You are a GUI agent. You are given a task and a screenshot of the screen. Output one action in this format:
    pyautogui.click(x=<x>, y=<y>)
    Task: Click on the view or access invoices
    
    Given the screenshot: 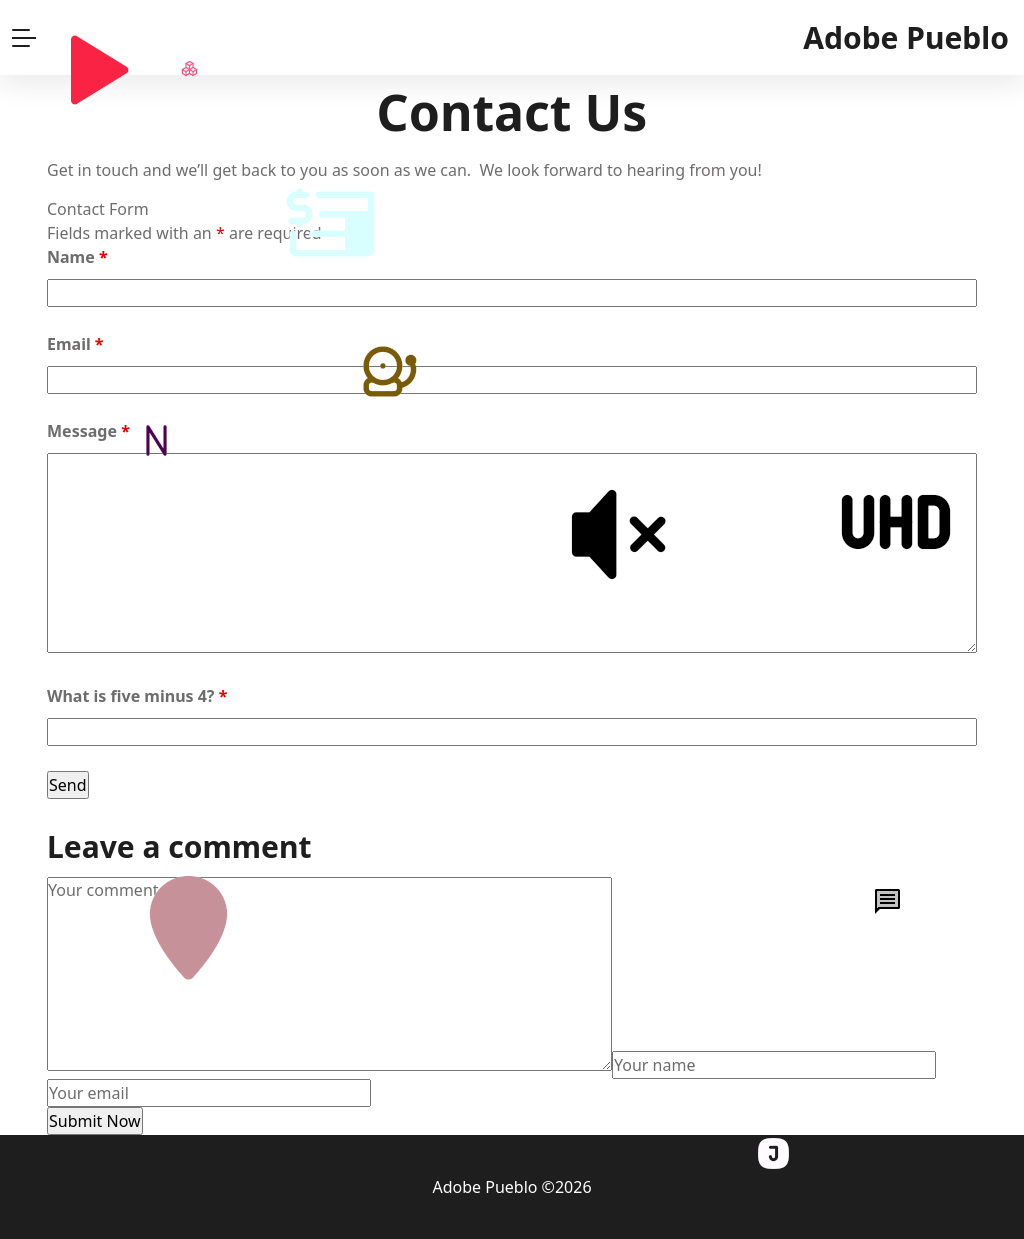 What is the action you would take?
    pyautogui.click(x=332, y=224)
    